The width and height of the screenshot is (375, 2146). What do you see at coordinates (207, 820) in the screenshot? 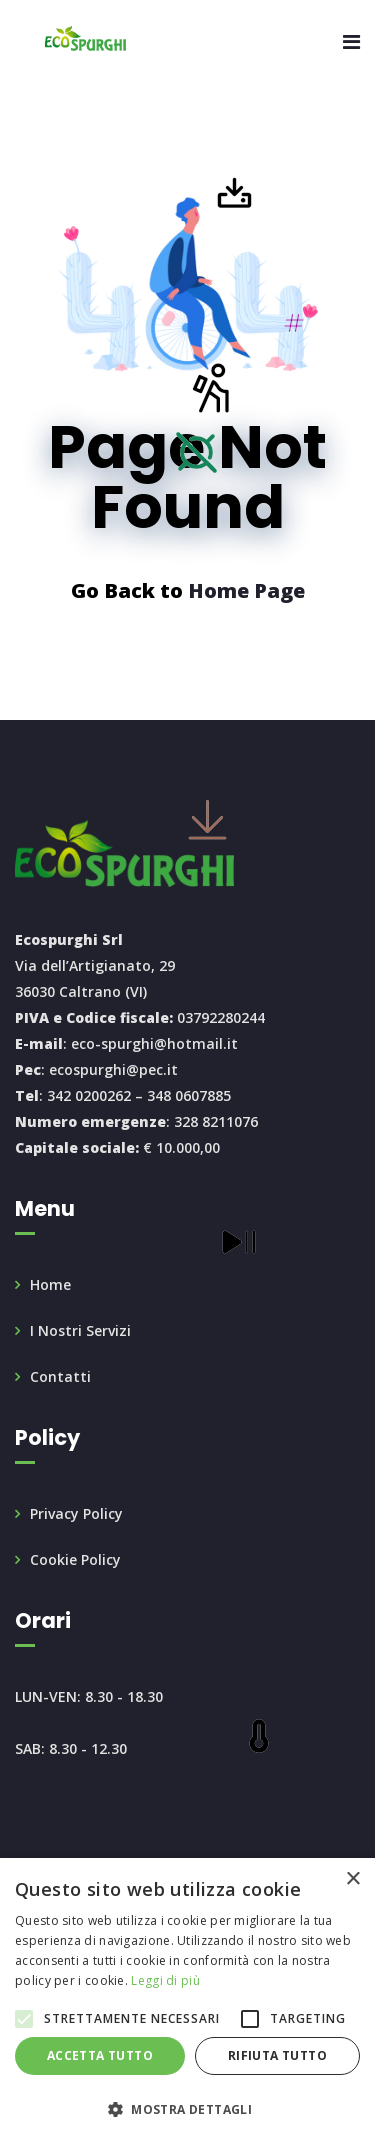
I see `download a file` at bounding box center [207, 820].